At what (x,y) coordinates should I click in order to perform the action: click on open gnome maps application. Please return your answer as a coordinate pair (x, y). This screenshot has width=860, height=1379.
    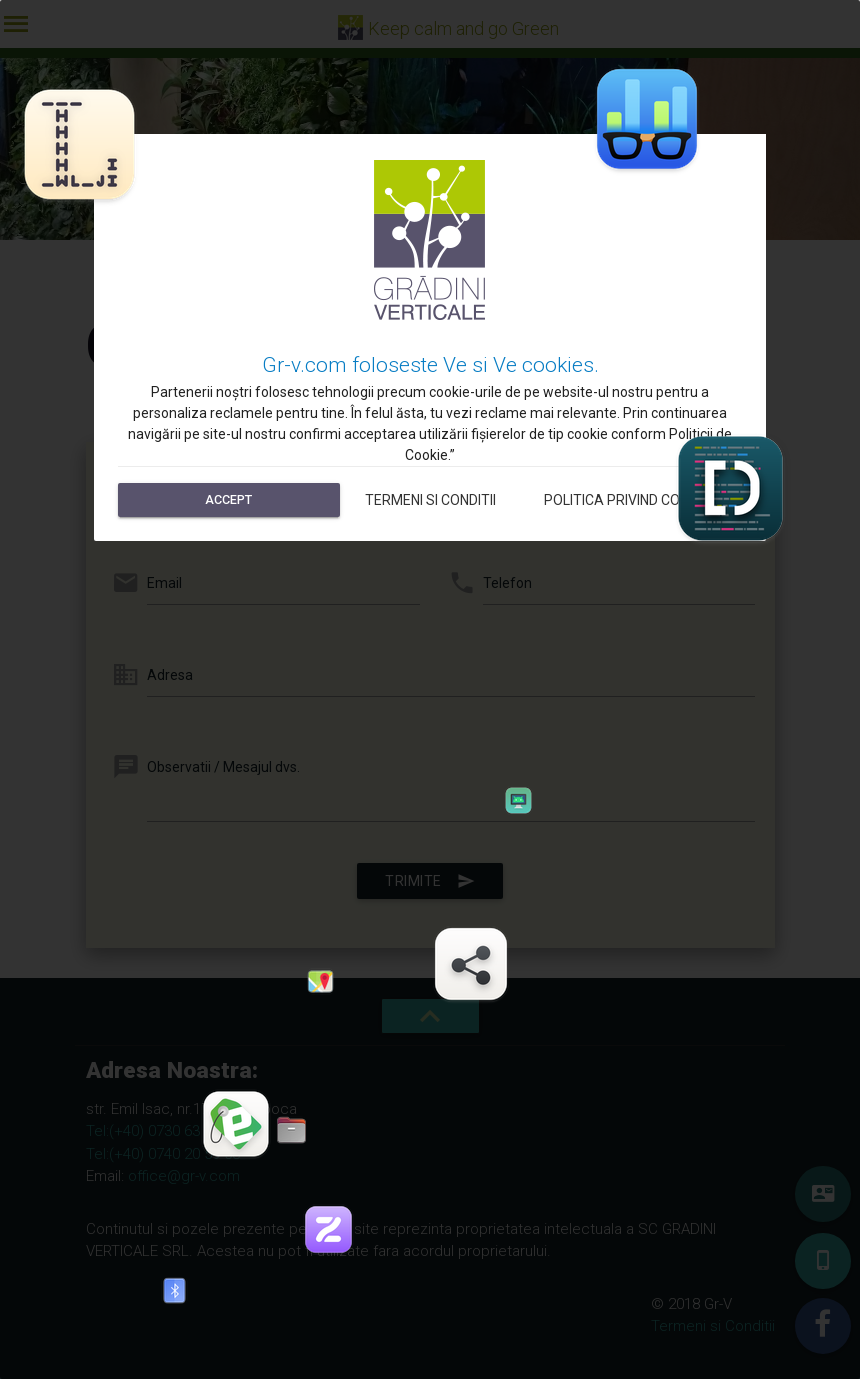
    Looking at the image, I should click on (320, 981).